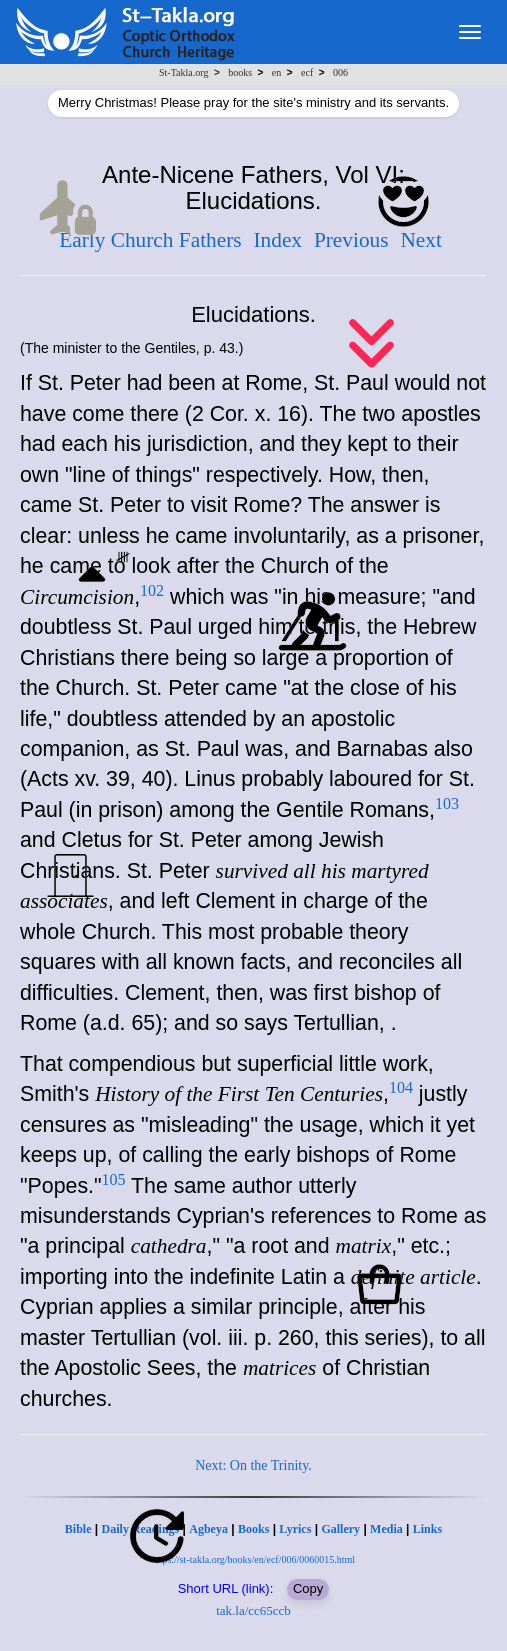 This screenshot has width=507, height=1651. Describe the element at coordinates (312, 620) in the screenshot. I see `access cross-country skiing trails or activities` at that location.